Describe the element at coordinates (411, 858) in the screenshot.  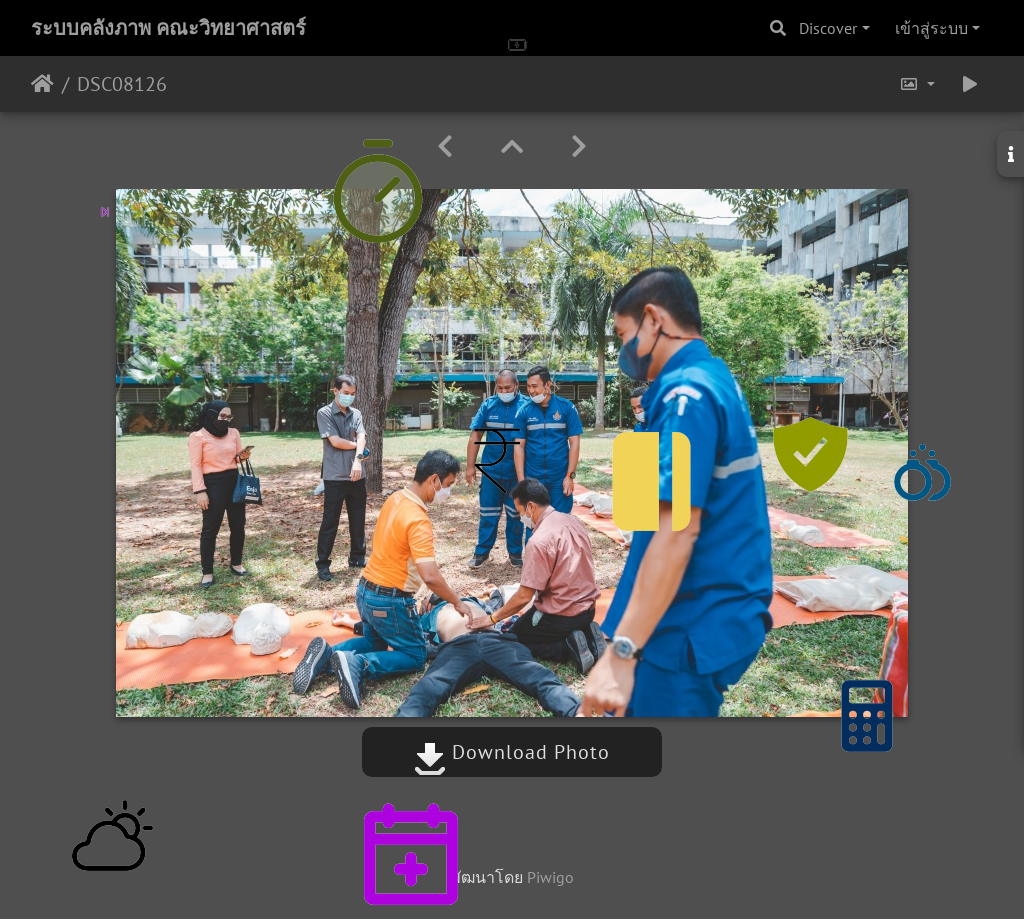
I see `add a new event to the calendar` at that location.